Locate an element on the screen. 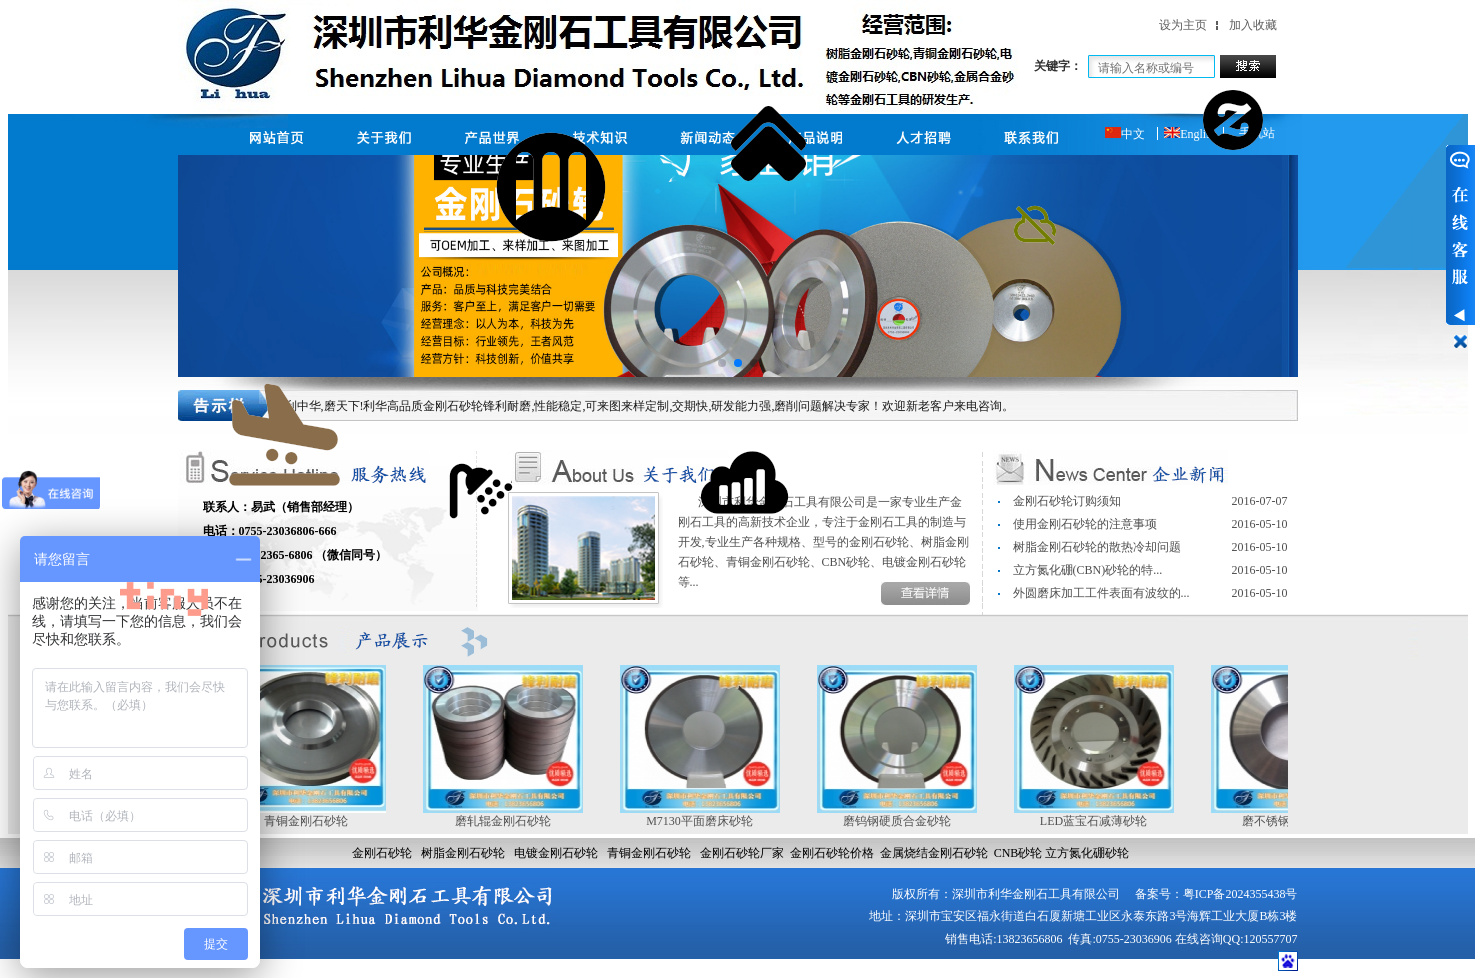 The image size is (1475, 978). visit zazzle website or store is located at coordinates (1233, 120).